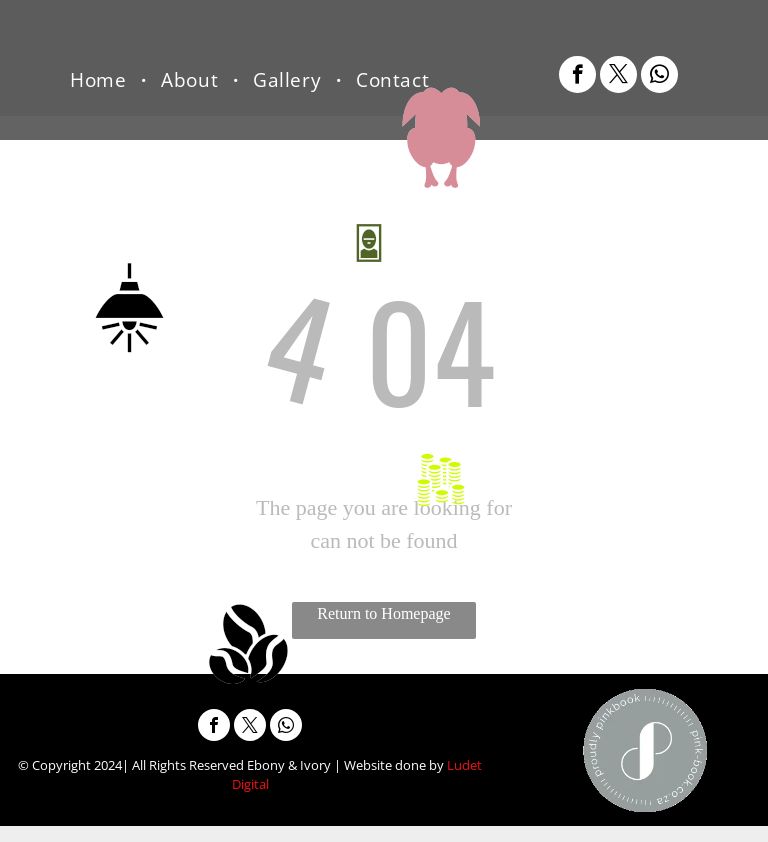  I want to click on view your in-game currency balance, so click(441, 480).